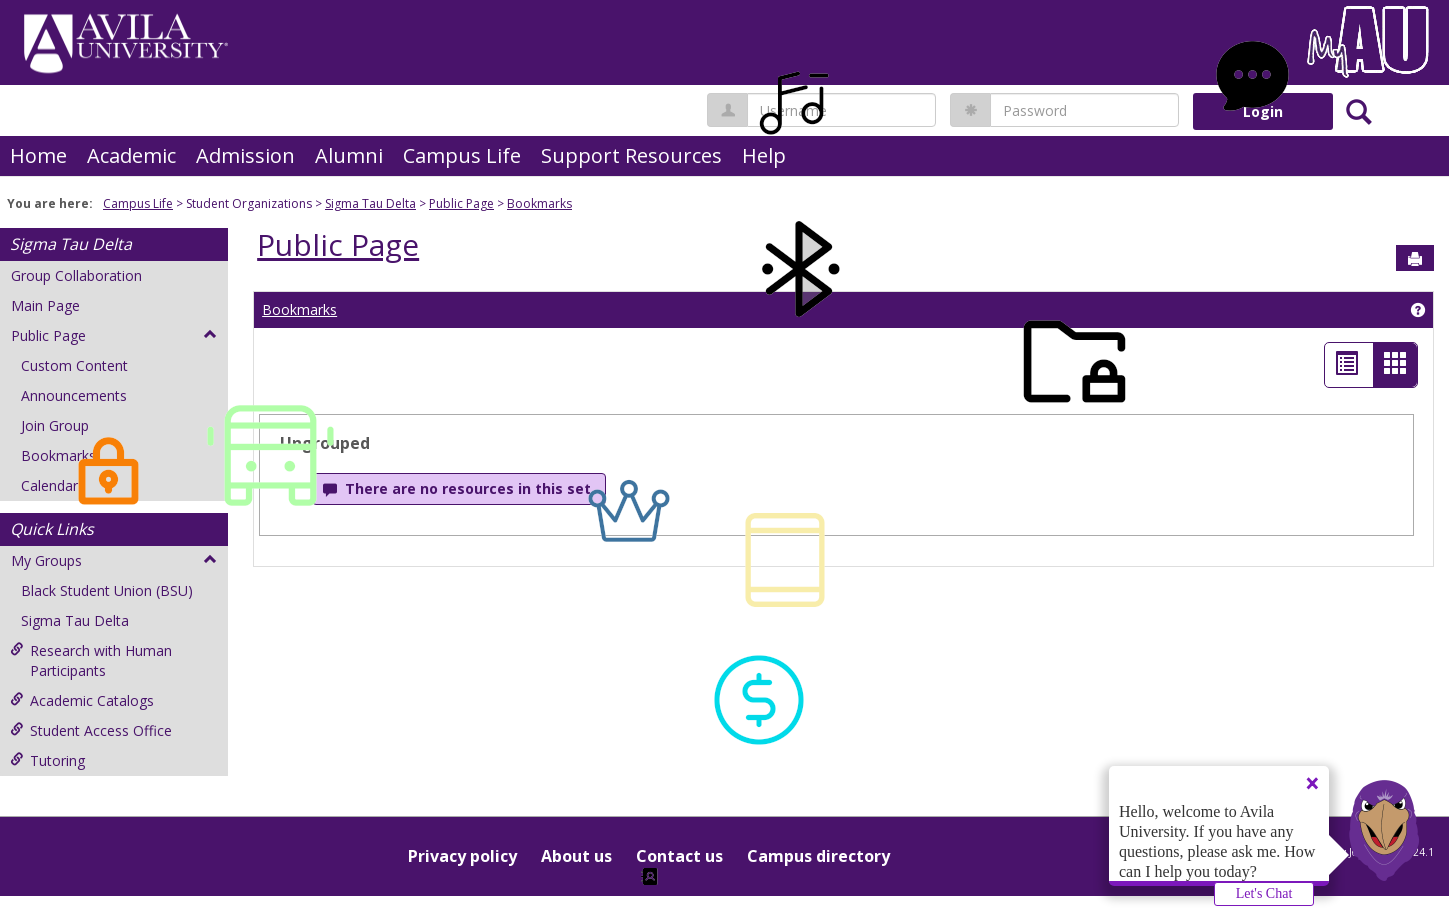 This screenshot has height=916, width=1449. Describe the element at coordinates (785, 560) in the screenshot. I see `switch to tablet view or layout` at that location.